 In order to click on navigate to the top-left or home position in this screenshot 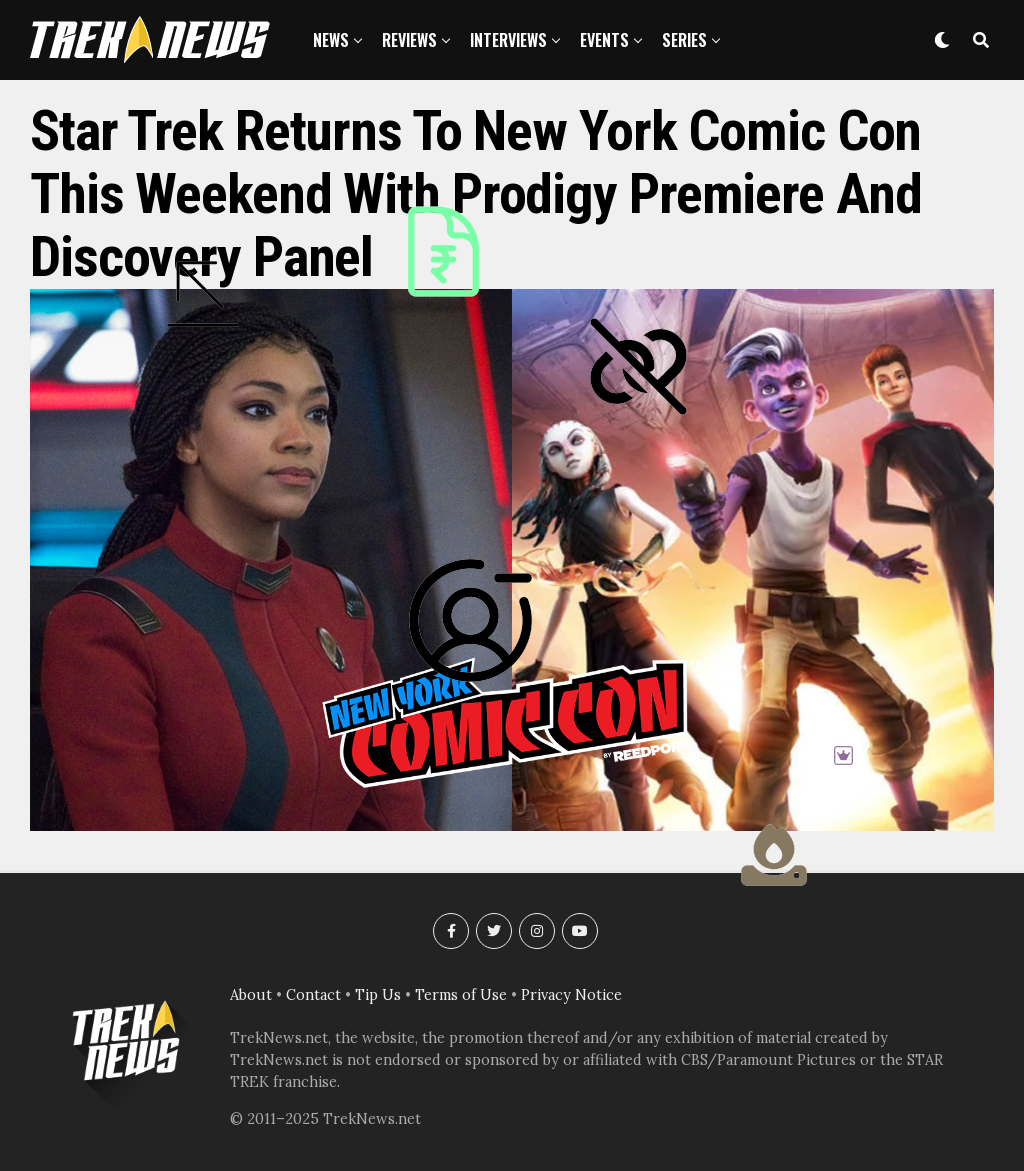, I will do `click(200, 294)`.